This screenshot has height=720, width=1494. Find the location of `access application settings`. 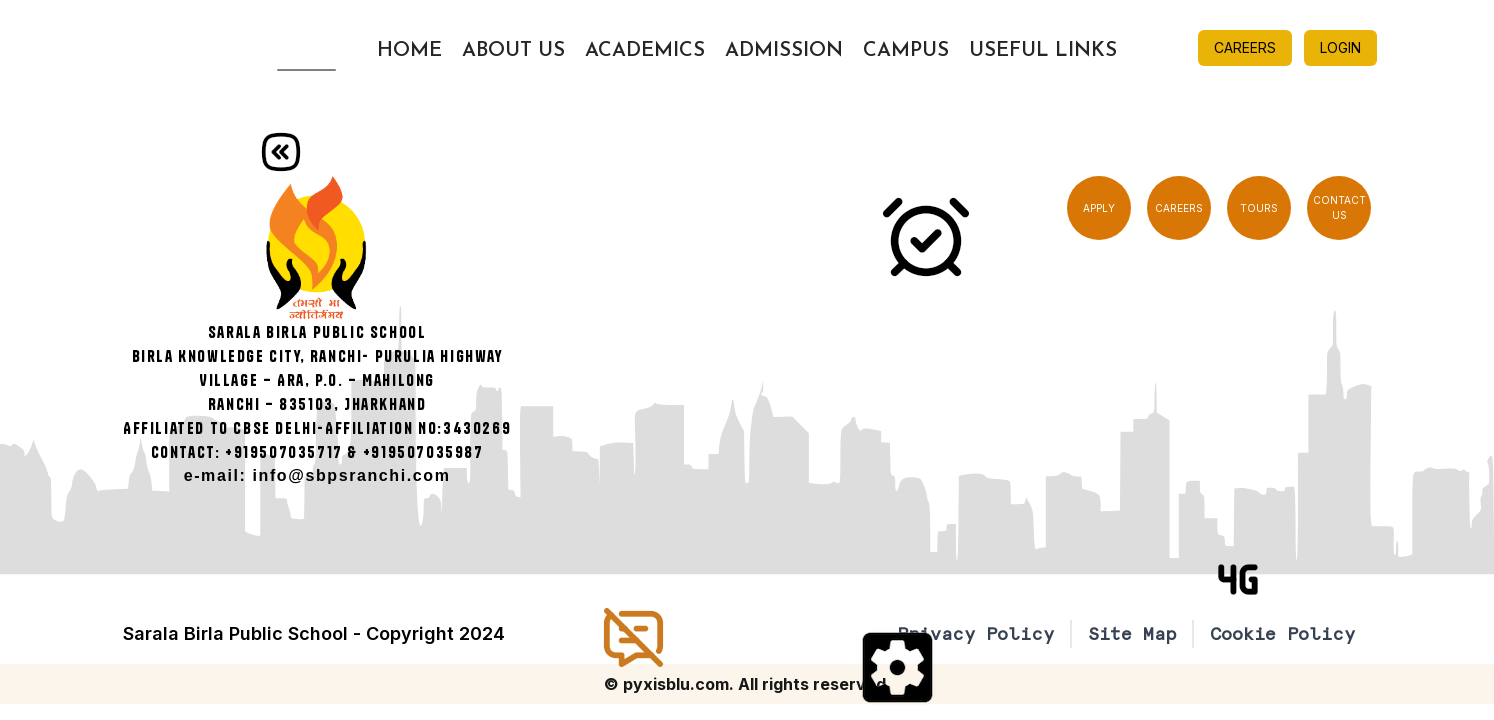

access application settings is located at coordinates (897, 667).